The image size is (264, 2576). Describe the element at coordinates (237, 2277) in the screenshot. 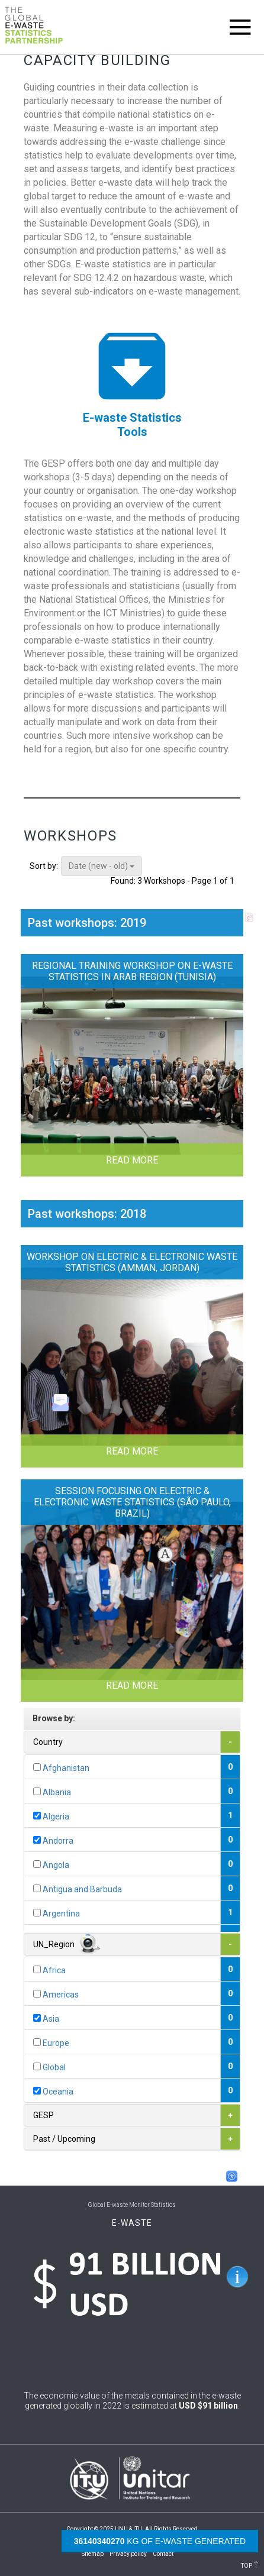

I see `view information or details about an application` at that location.